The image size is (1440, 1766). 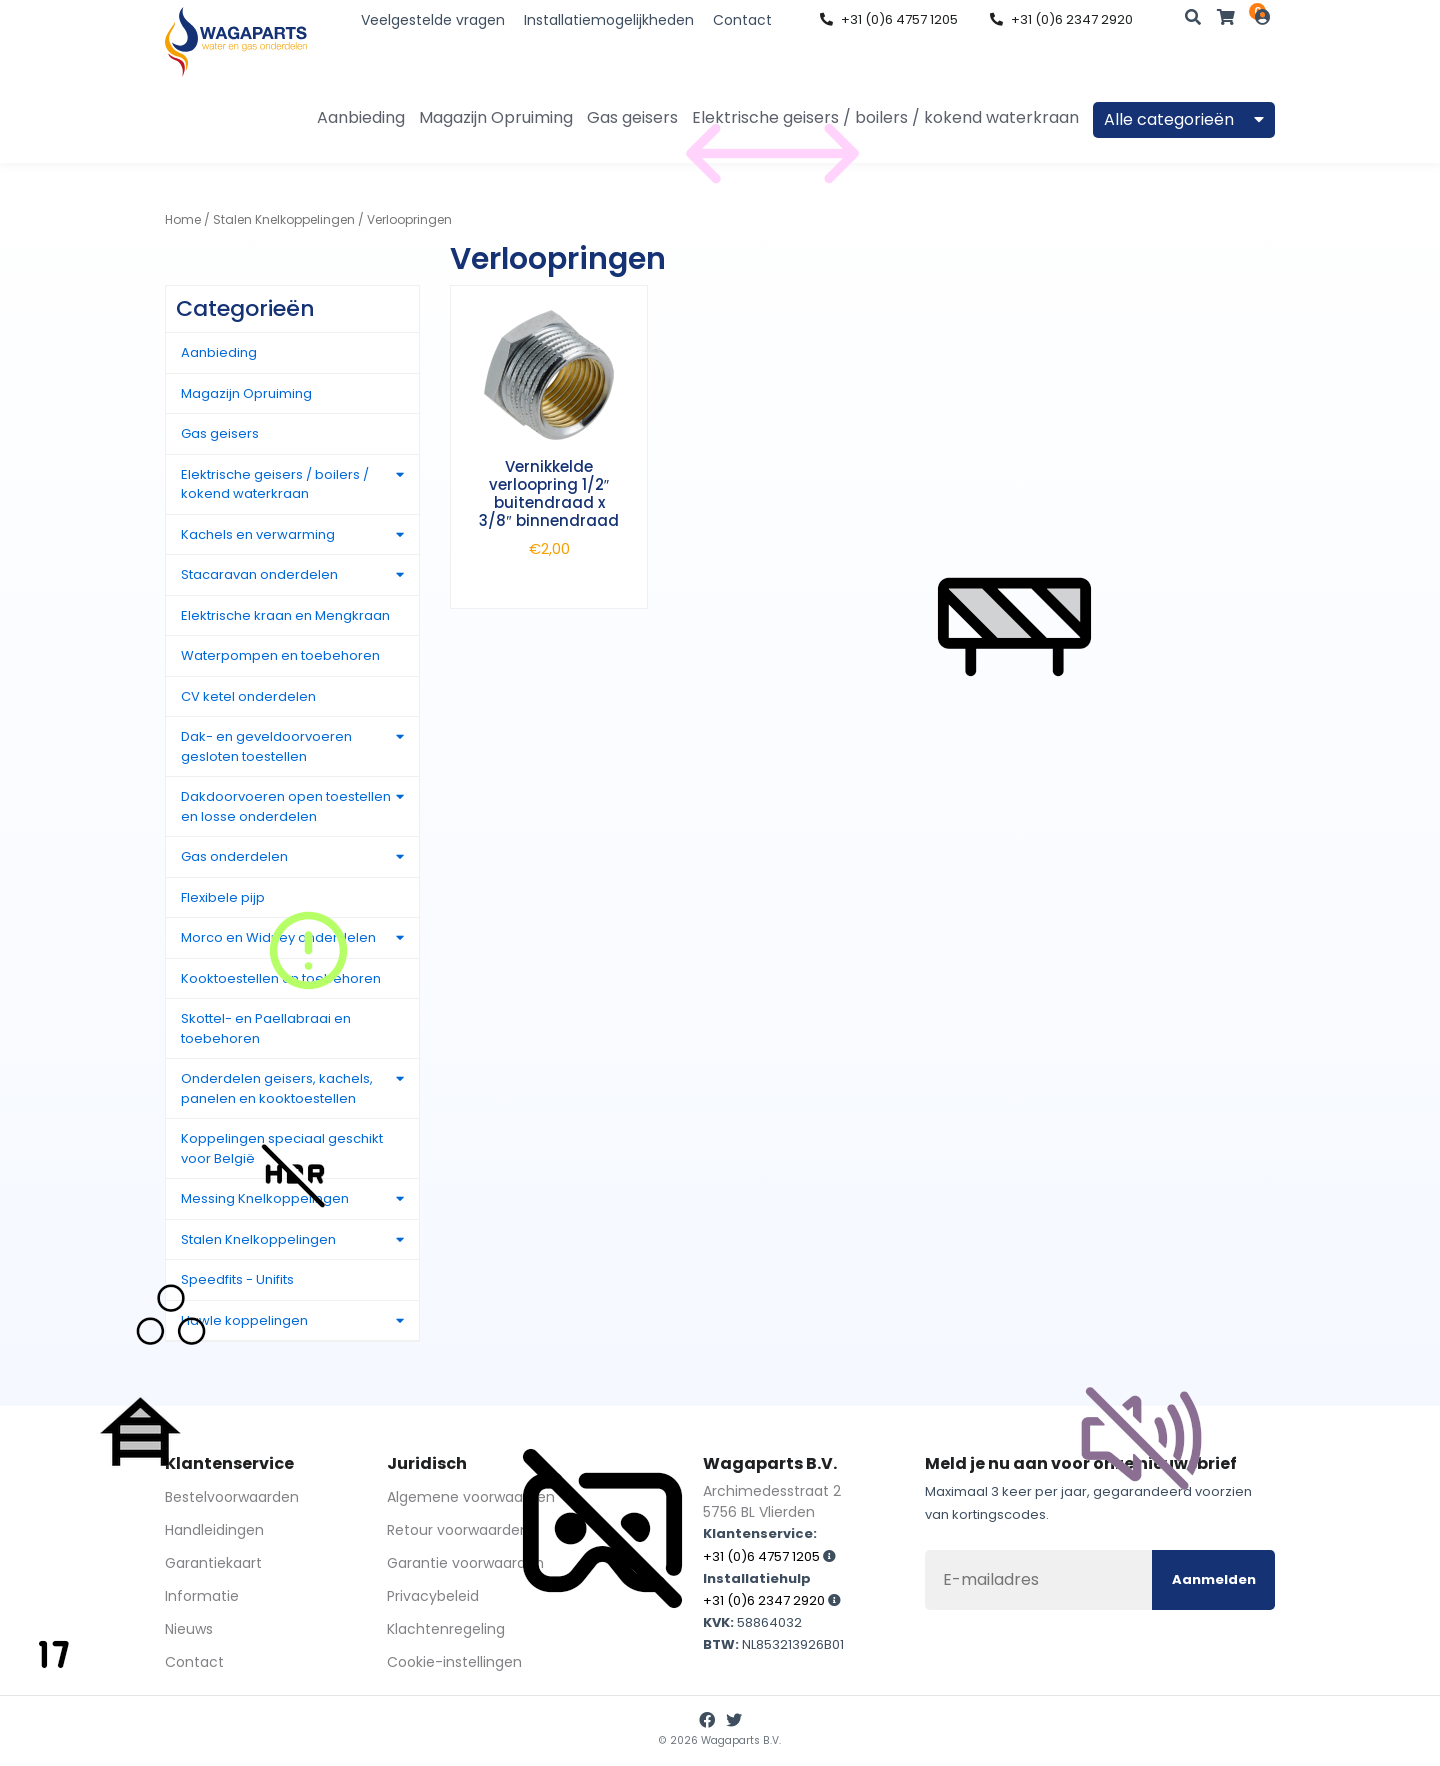 What do you see at coordinates (772, 153) in the screenshot?
I see `adjust horizontal spacing or width` at bounding box center [772, 153].